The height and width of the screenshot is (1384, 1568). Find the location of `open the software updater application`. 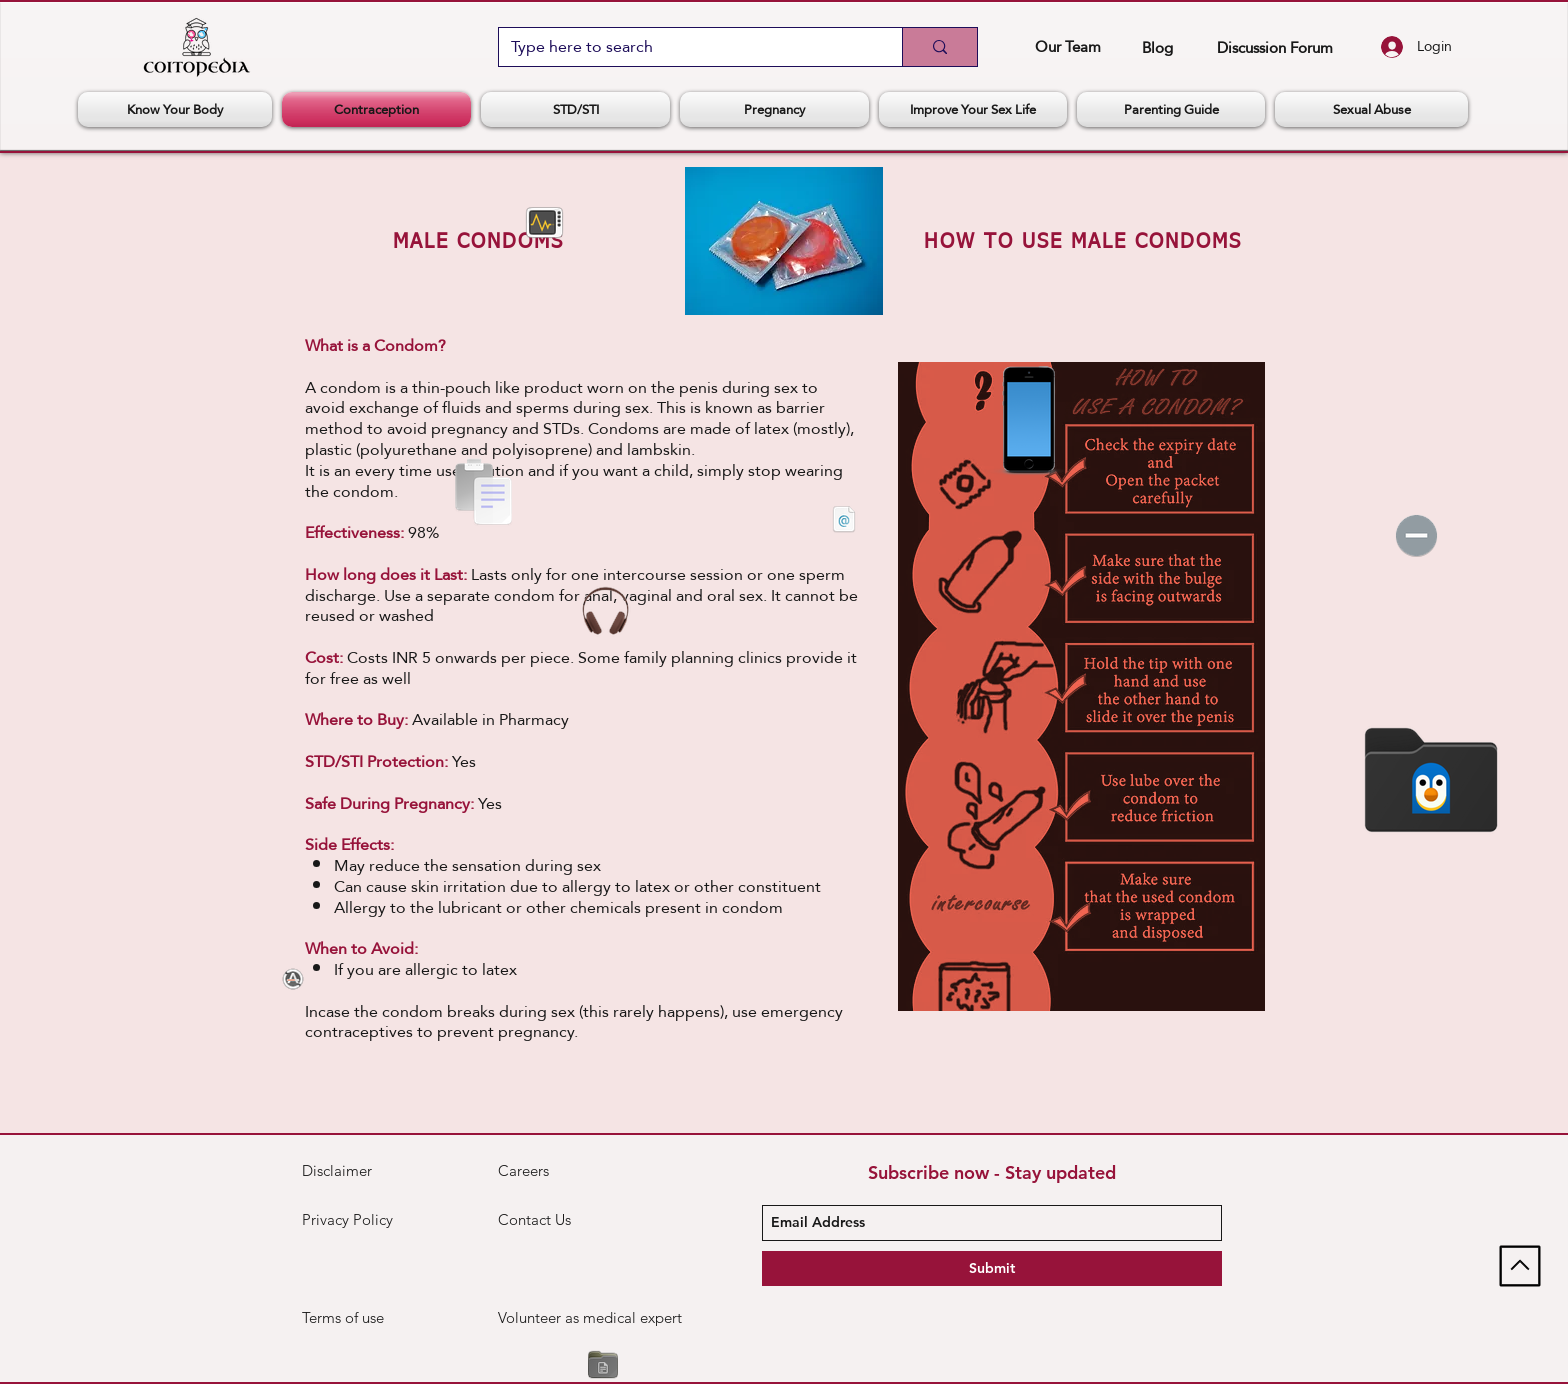

open the software updater application is located at coordinates (293, 979).